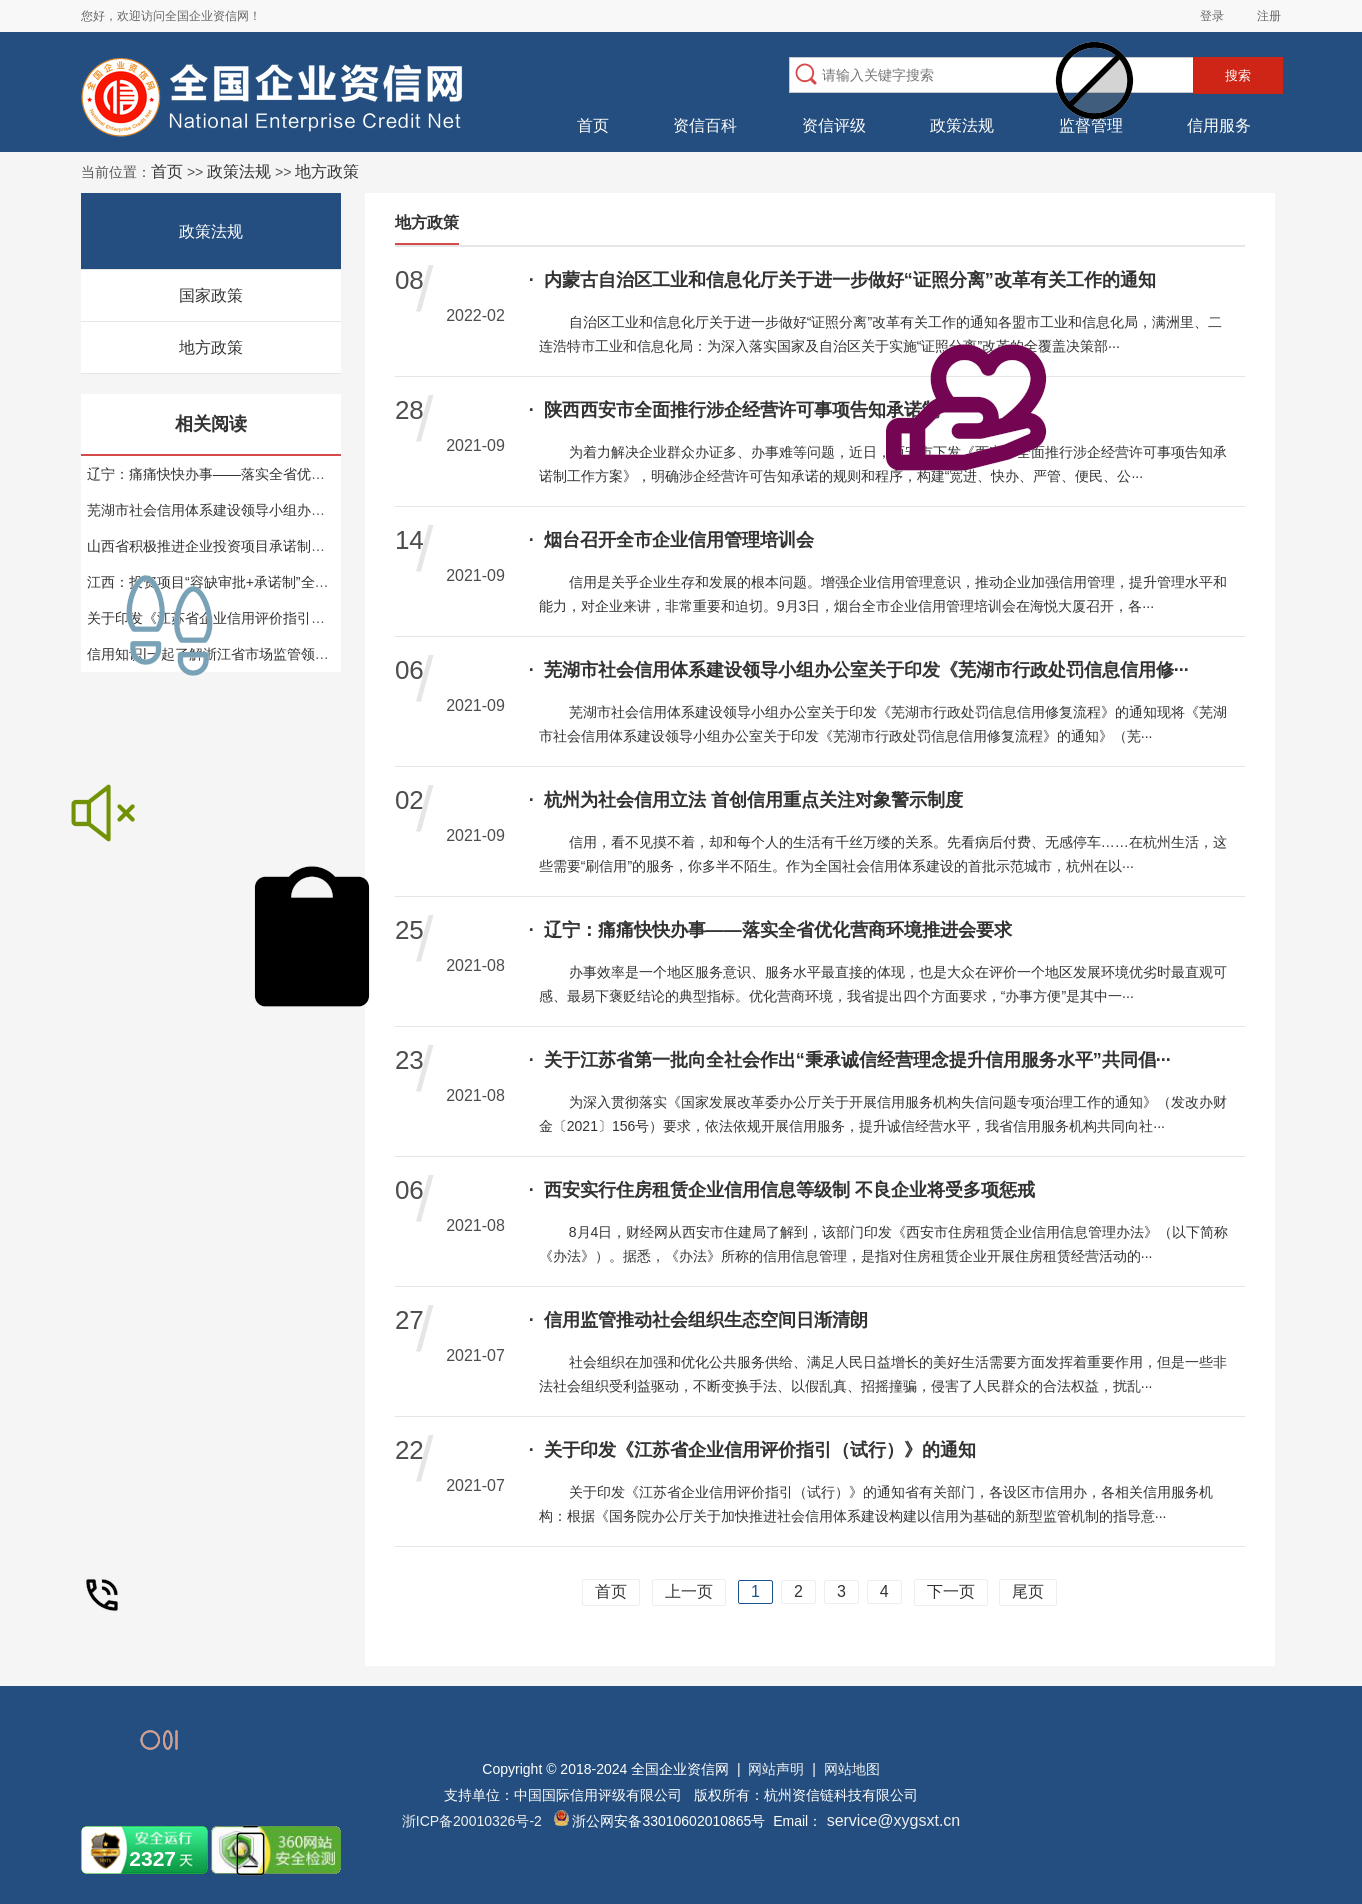 This screenshot has height=1904, width=1362. What do you see at coordinates (312, 939) in the screenshot?
I see `copy to clipboard` at bounding box center [312, 939].